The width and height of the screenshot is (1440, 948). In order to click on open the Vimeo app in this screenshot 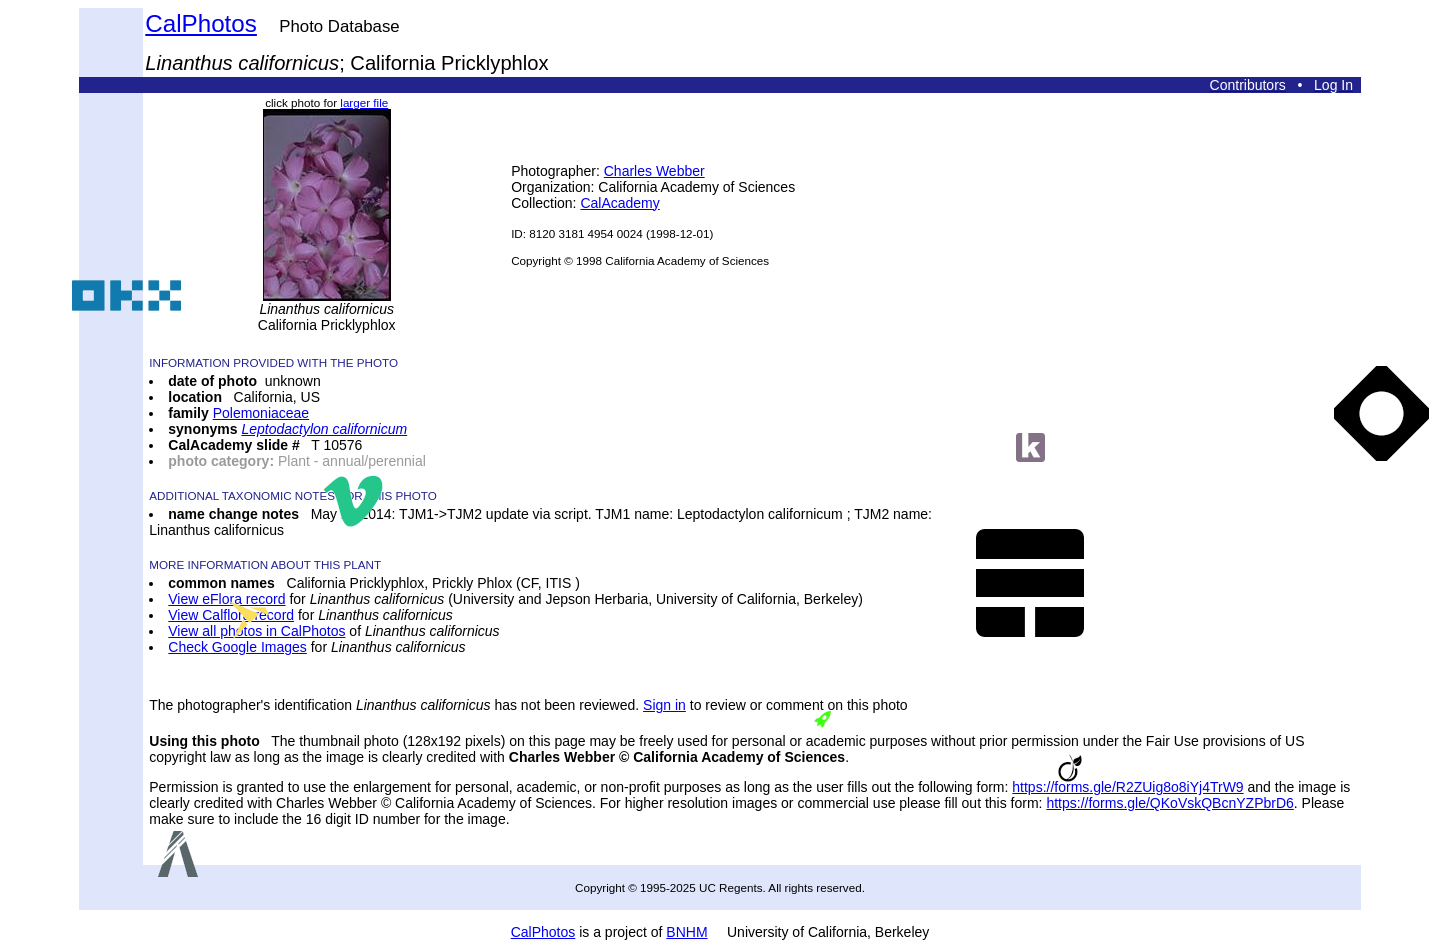, I will do `click(353, 501)`.